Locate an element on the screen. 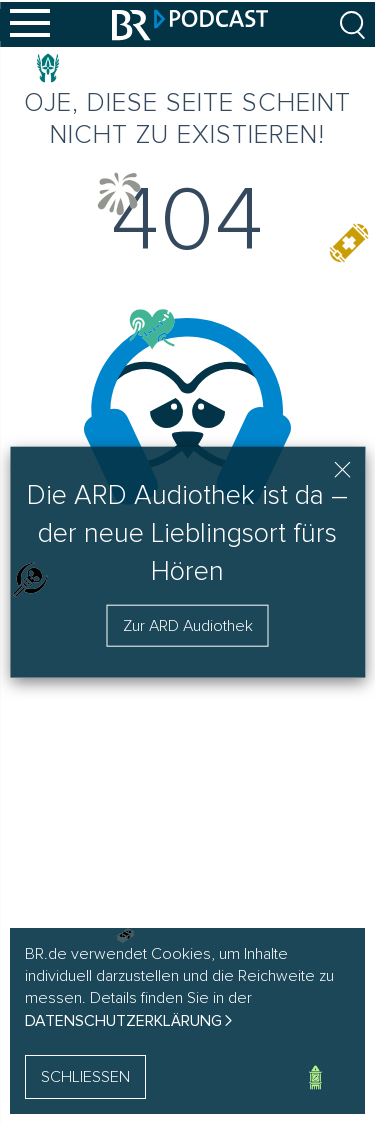  indicates a splash effect or liquid spill in gameplay is located at coordinates (119, 194).